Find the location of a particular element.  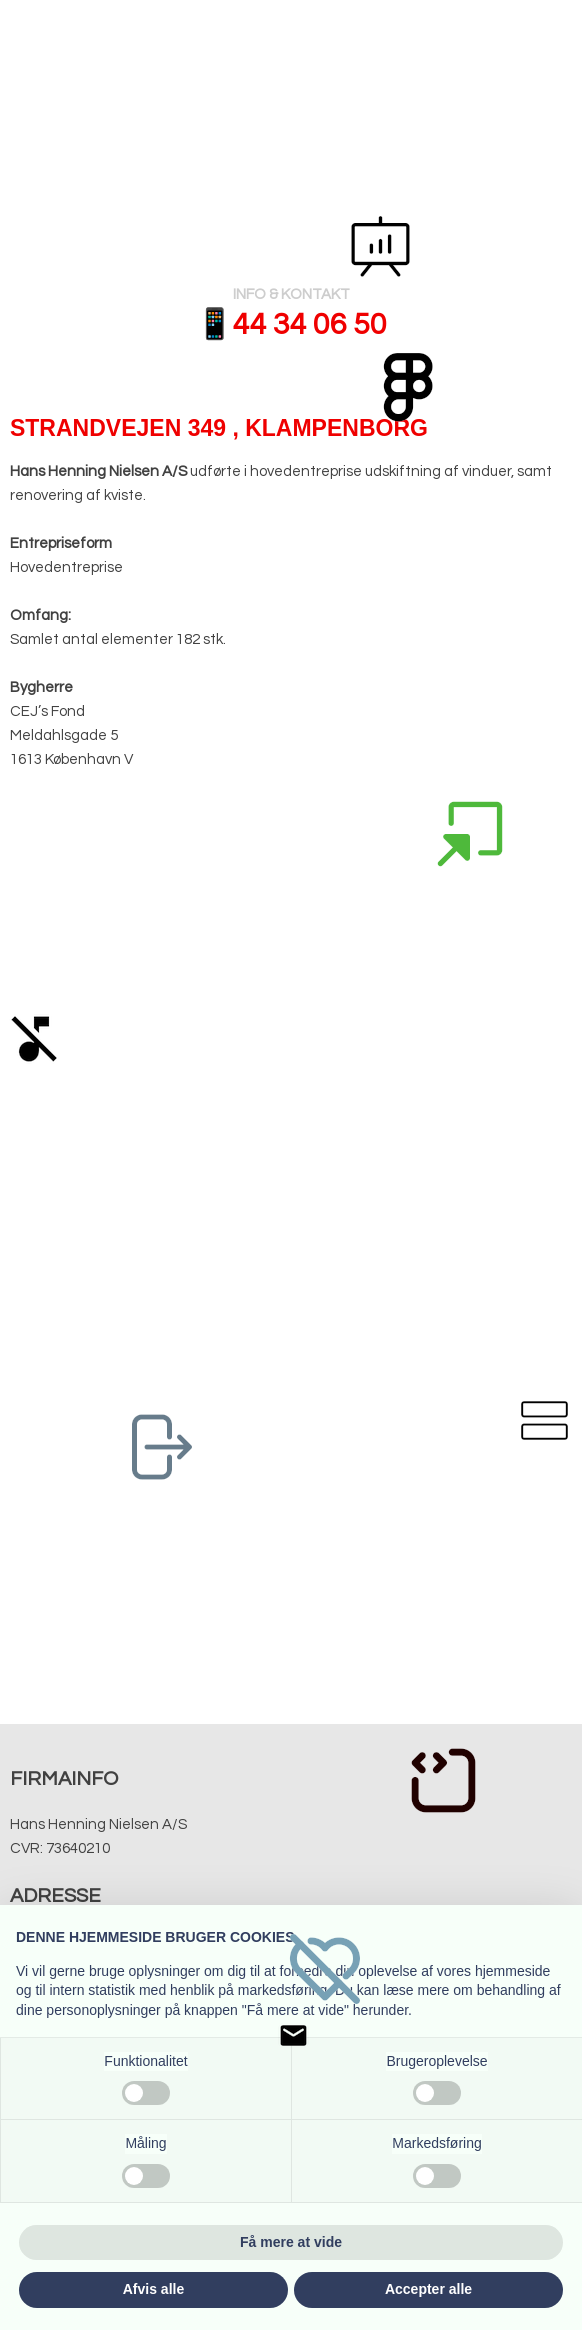

switch to row layout view is located at coordinates (544, 1420).